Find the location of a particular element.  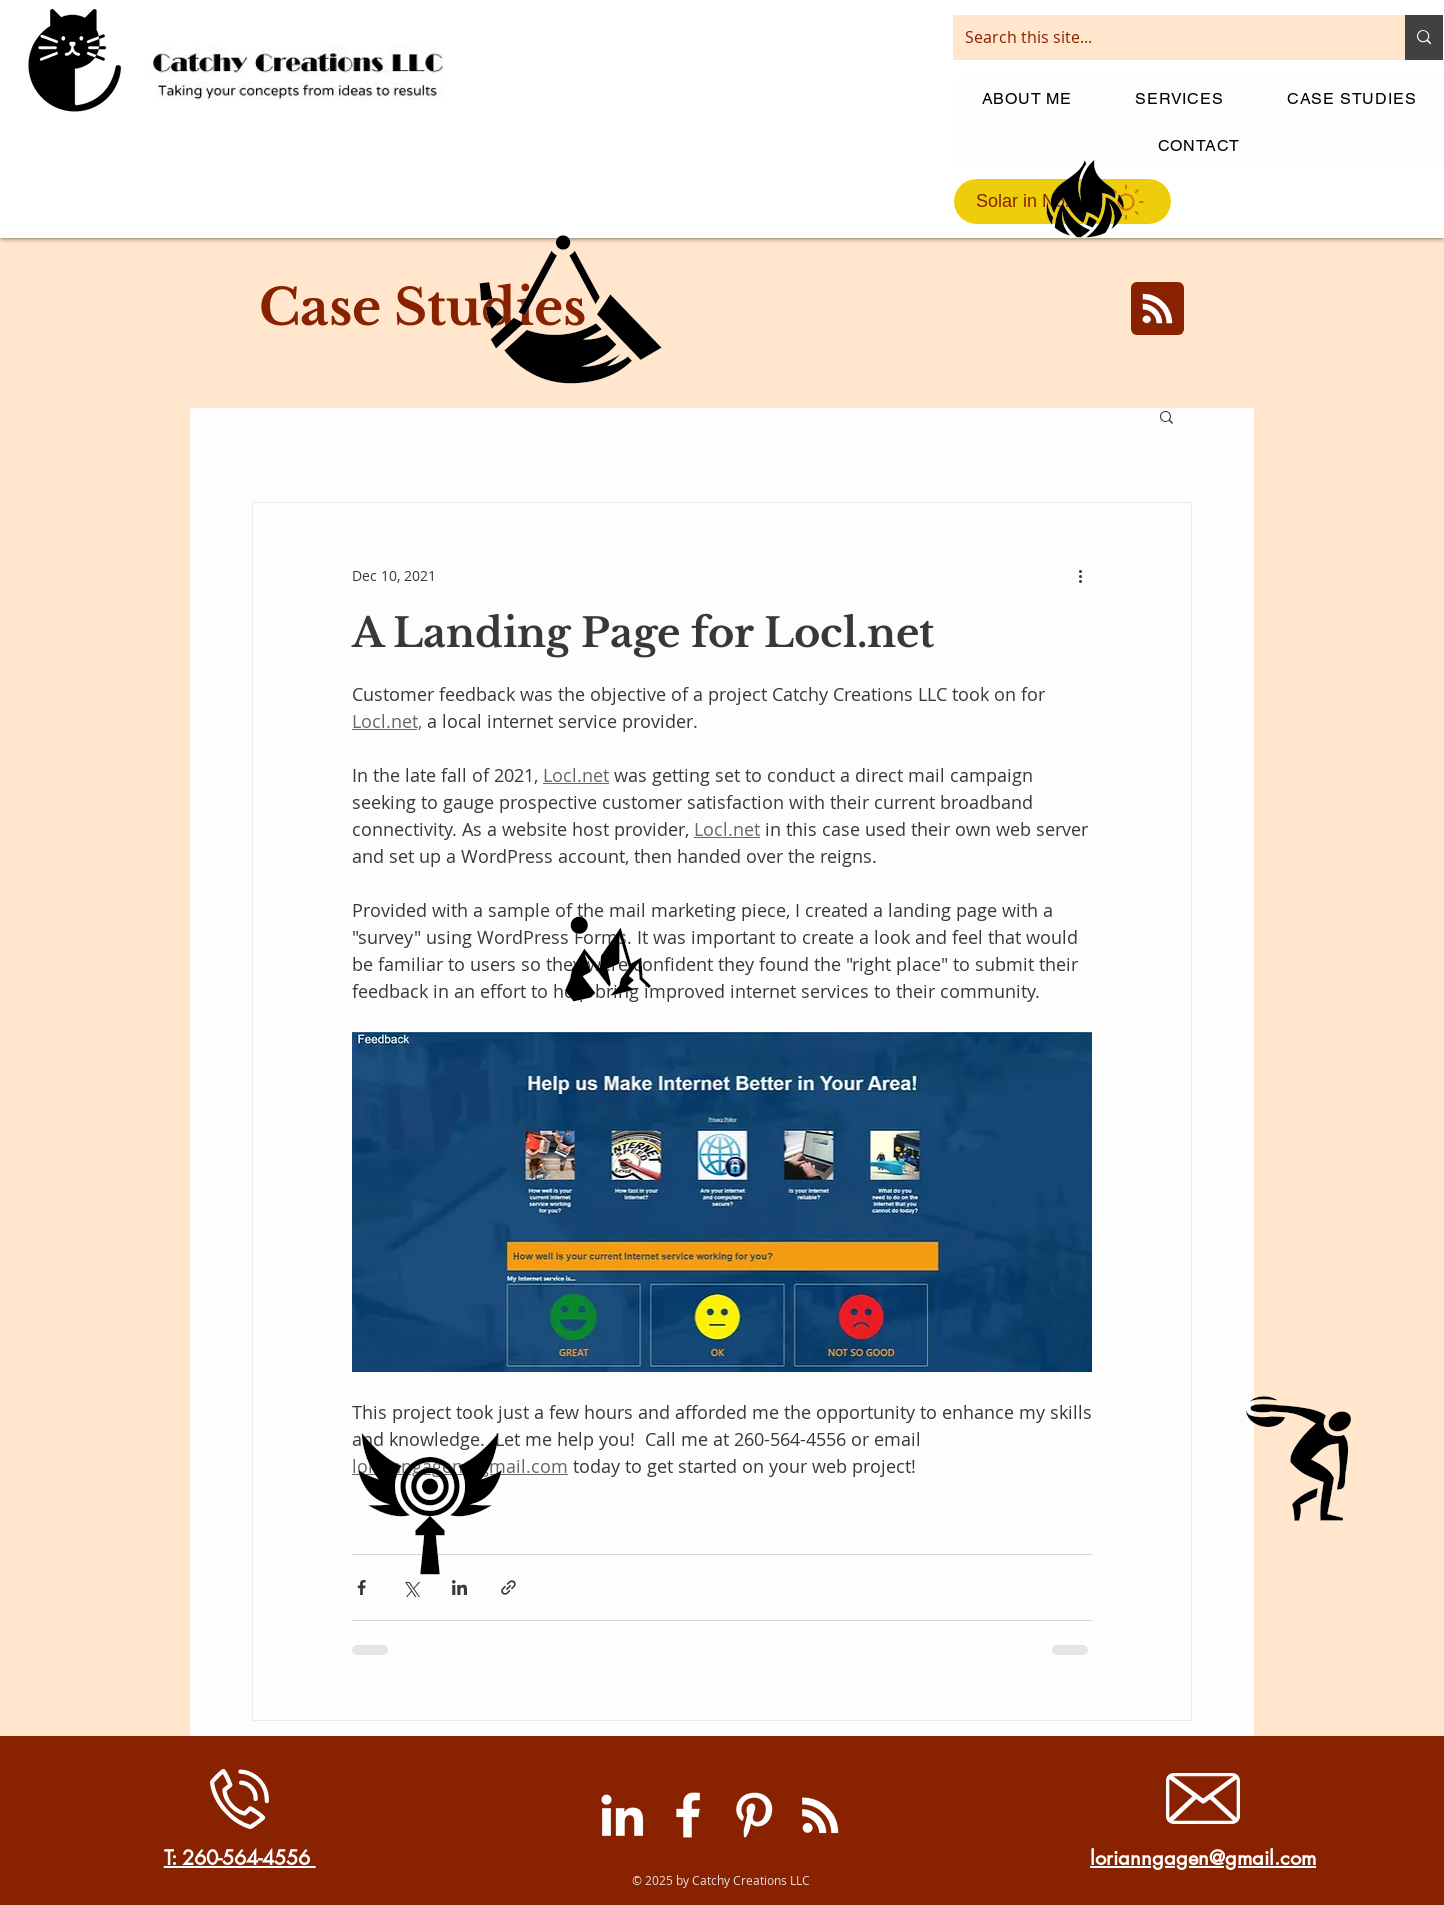

view mountain summits or peaks is located at coordinates (608, 959).